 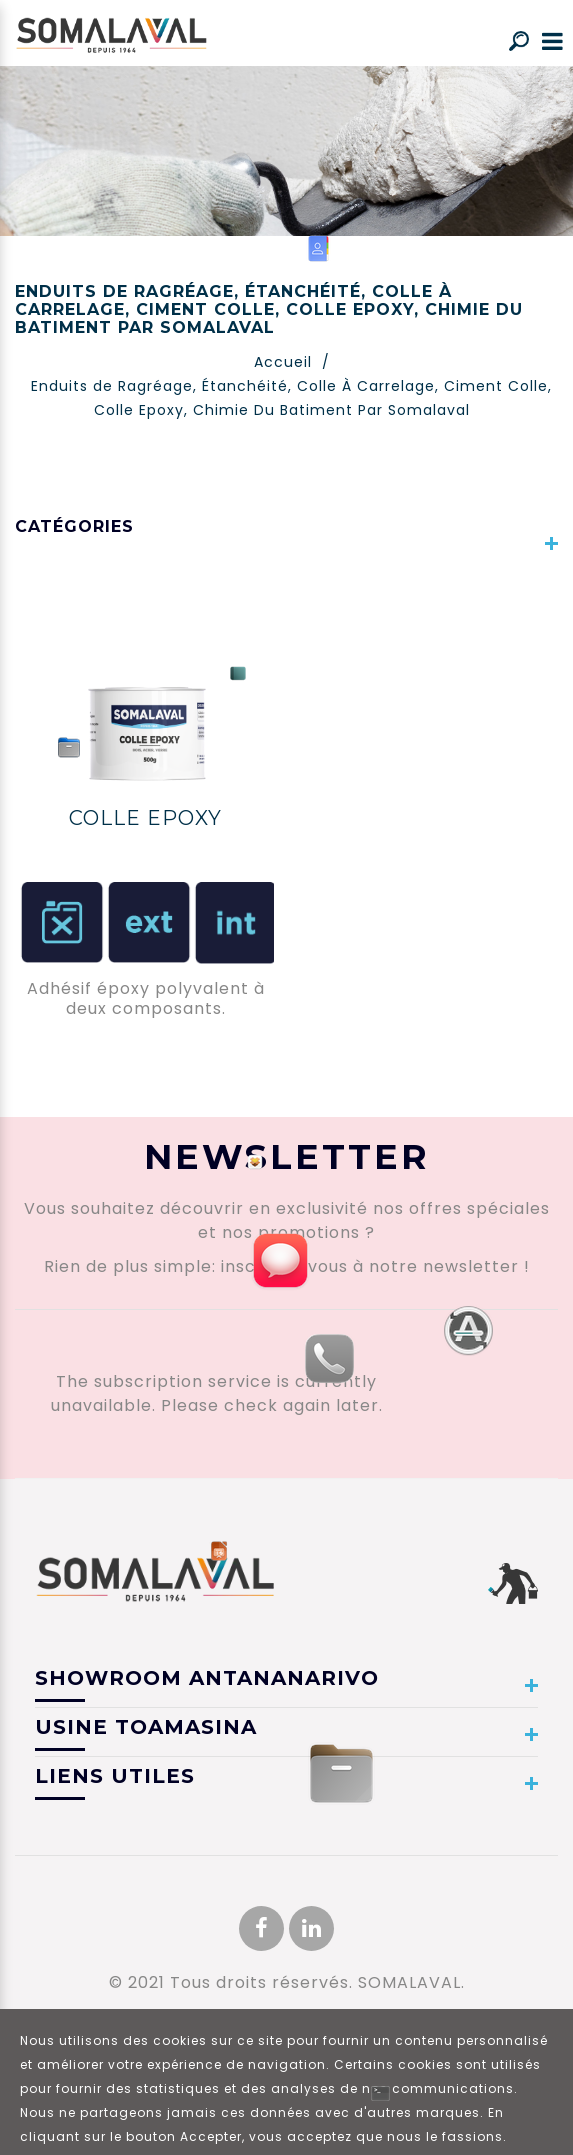 I want to click on access the desktop folder, so click(x=238, y=673).